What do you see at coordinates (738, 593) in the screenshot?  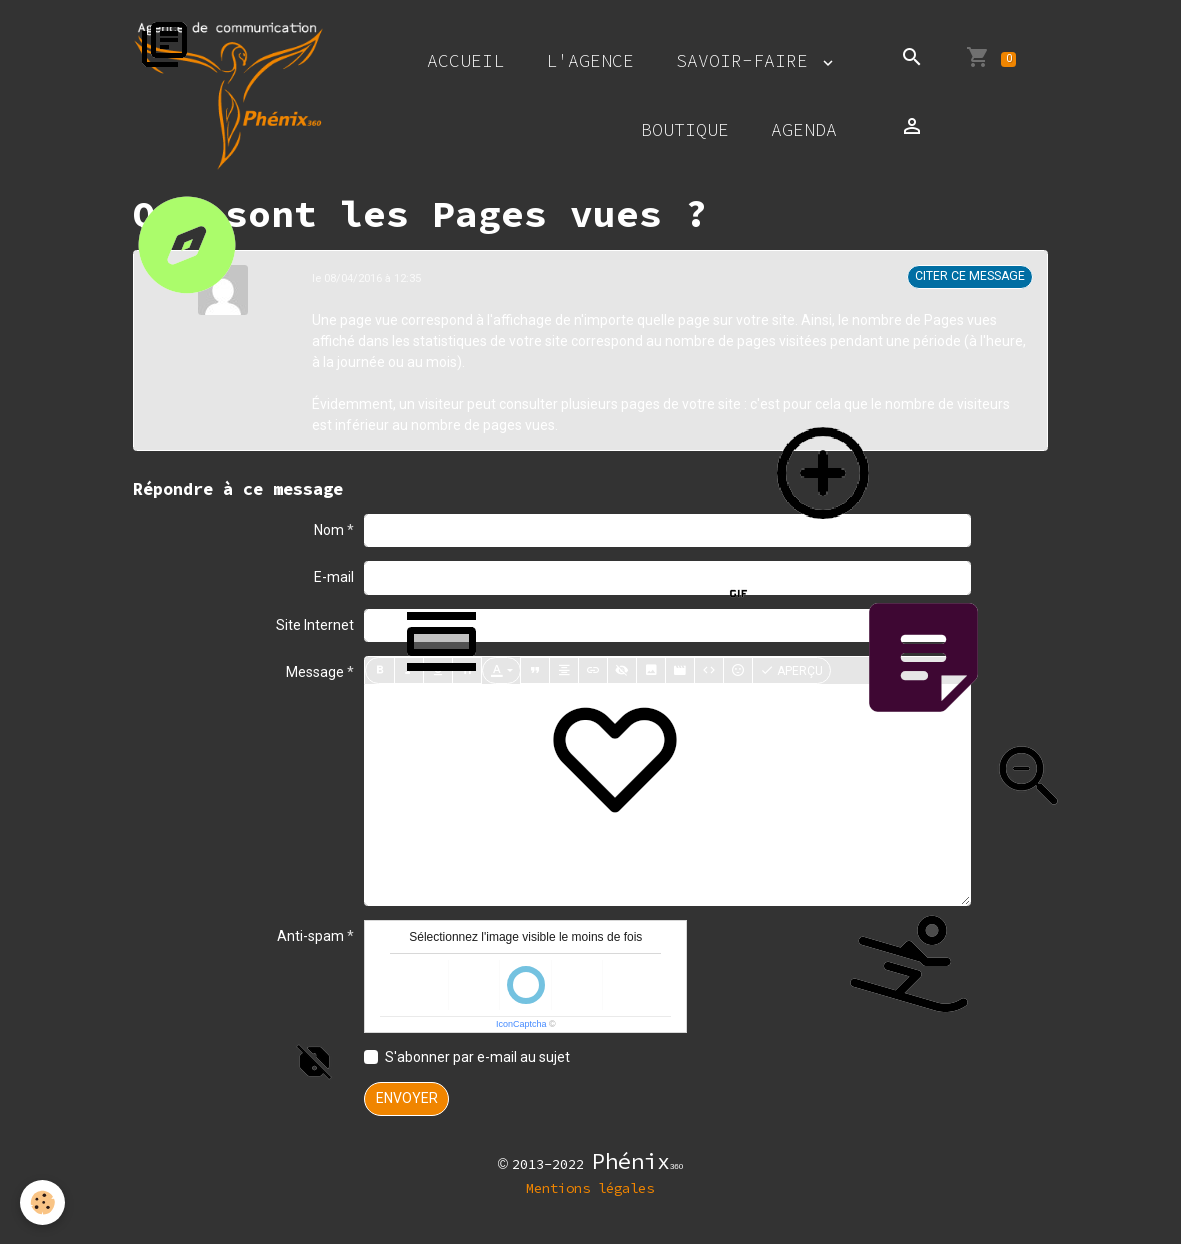 I see `insert a GIF into a message or post` at bounding box center [738, 593].